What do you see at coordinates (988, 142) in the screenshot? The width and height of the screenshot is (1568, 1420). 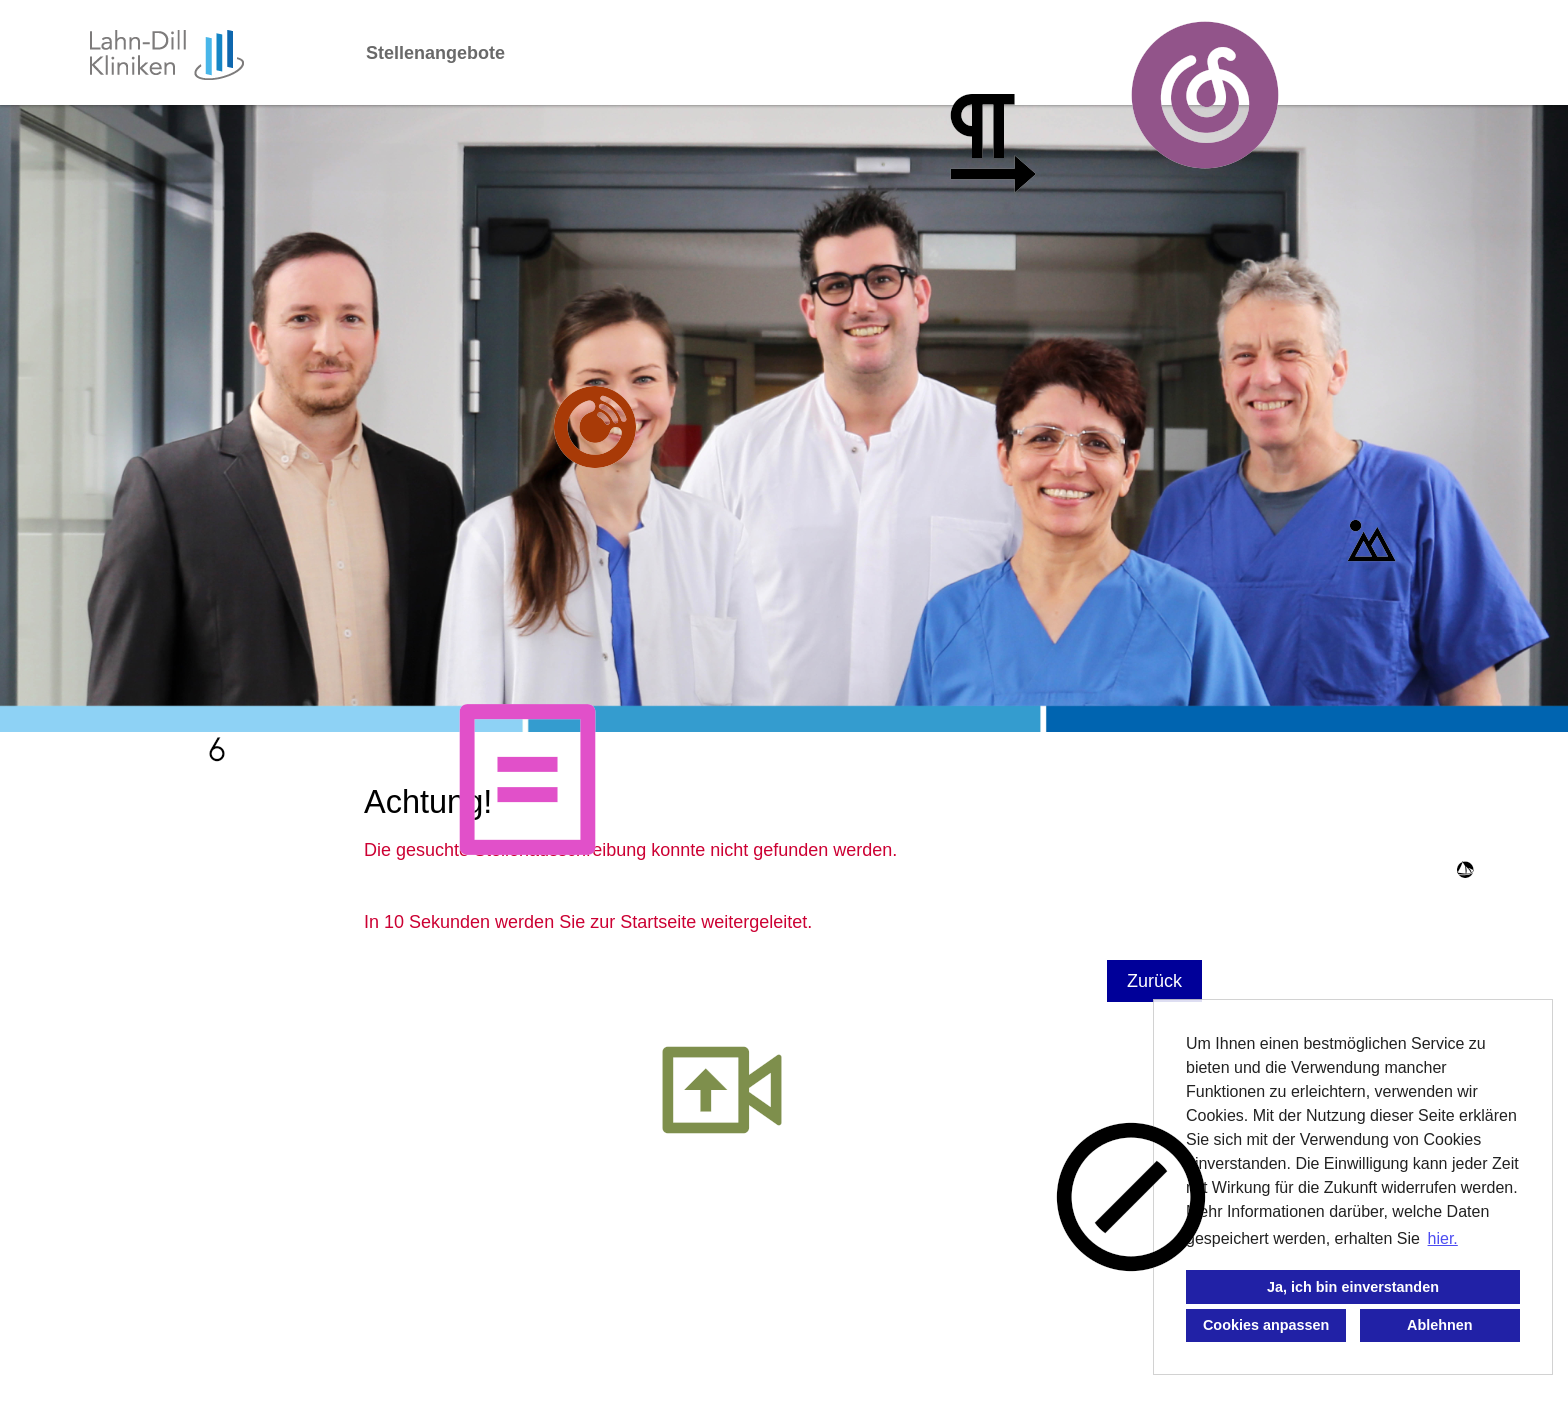 I see `set text direction to left-to-right` at bounding box center [988, 142].